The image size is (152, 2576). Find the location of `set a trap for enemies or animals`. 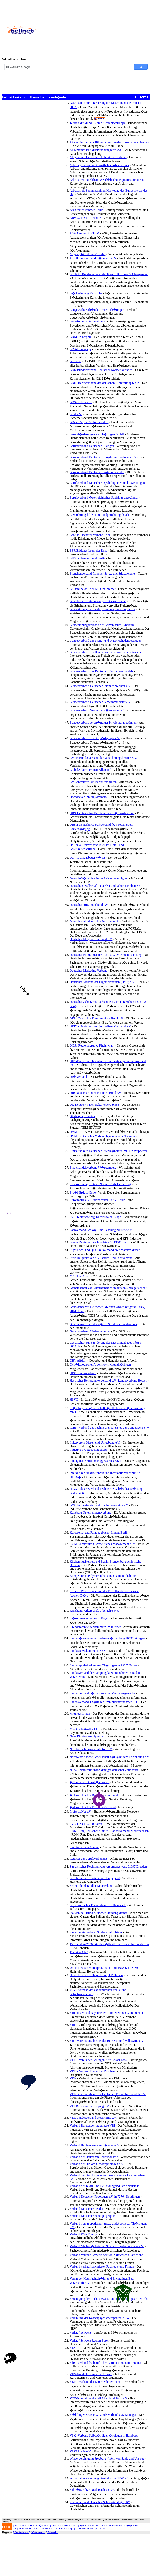

set a trap for enemies or animals is located at coordinates (9, 1213).